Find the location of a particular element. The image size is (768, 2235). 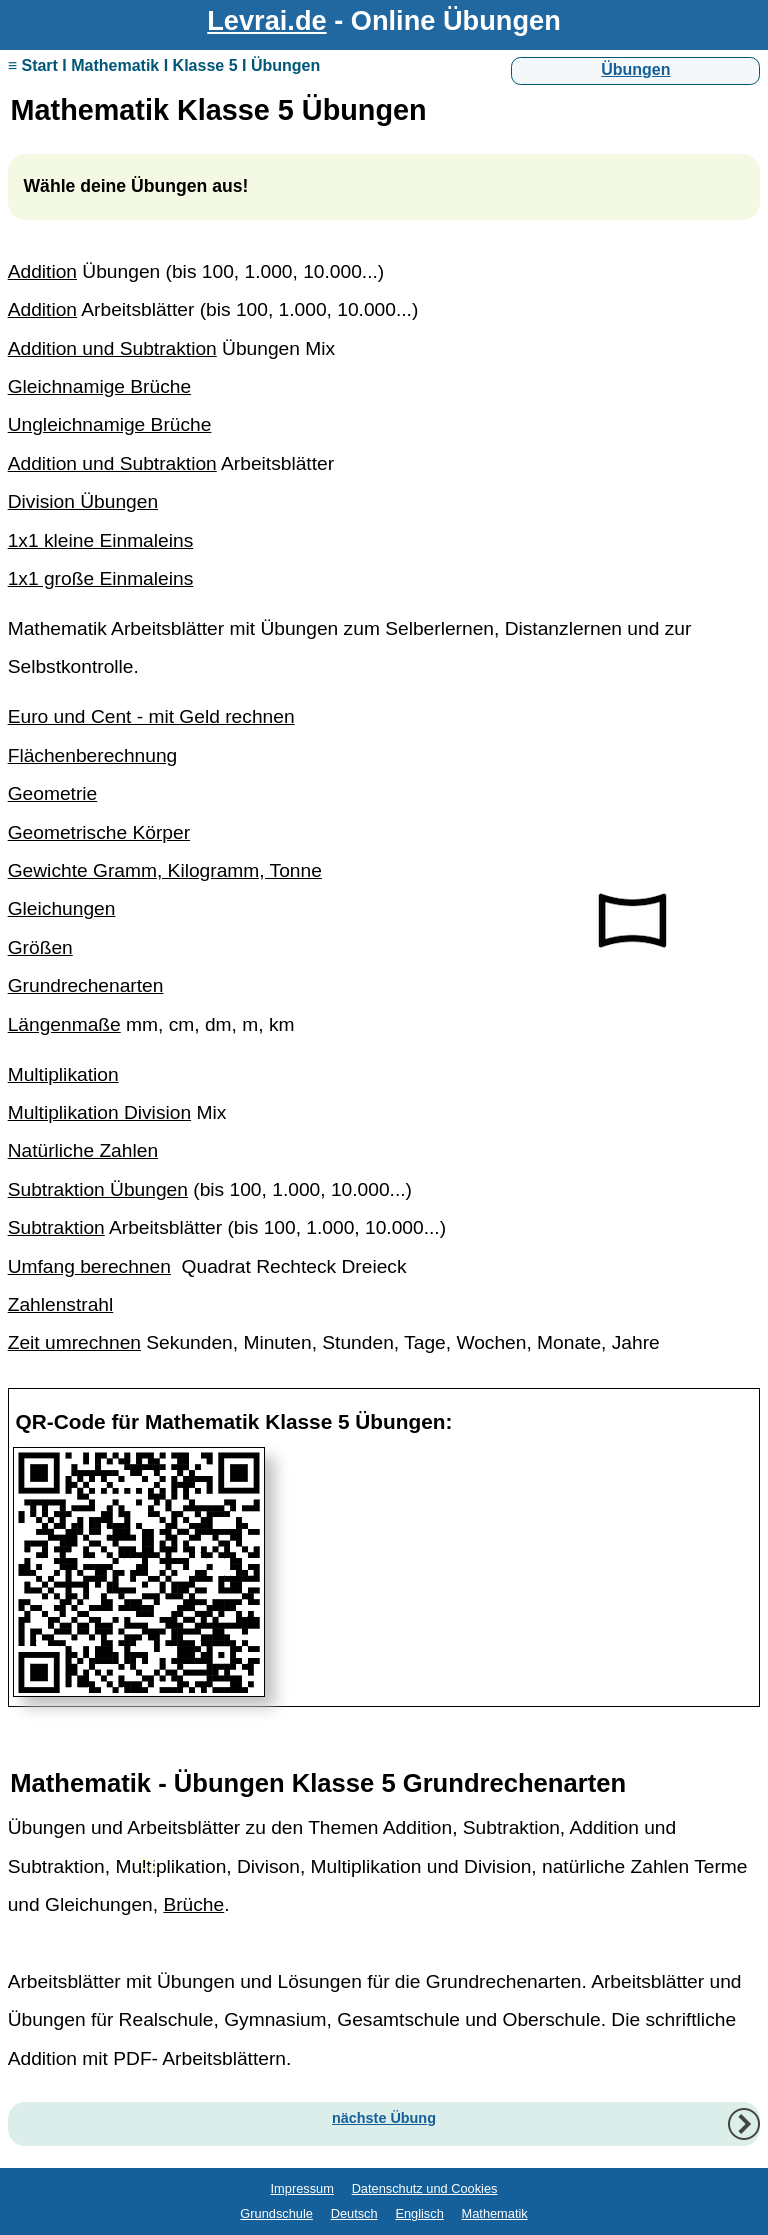

access your favorite or starred folder is located at coordinates (148, 1864).